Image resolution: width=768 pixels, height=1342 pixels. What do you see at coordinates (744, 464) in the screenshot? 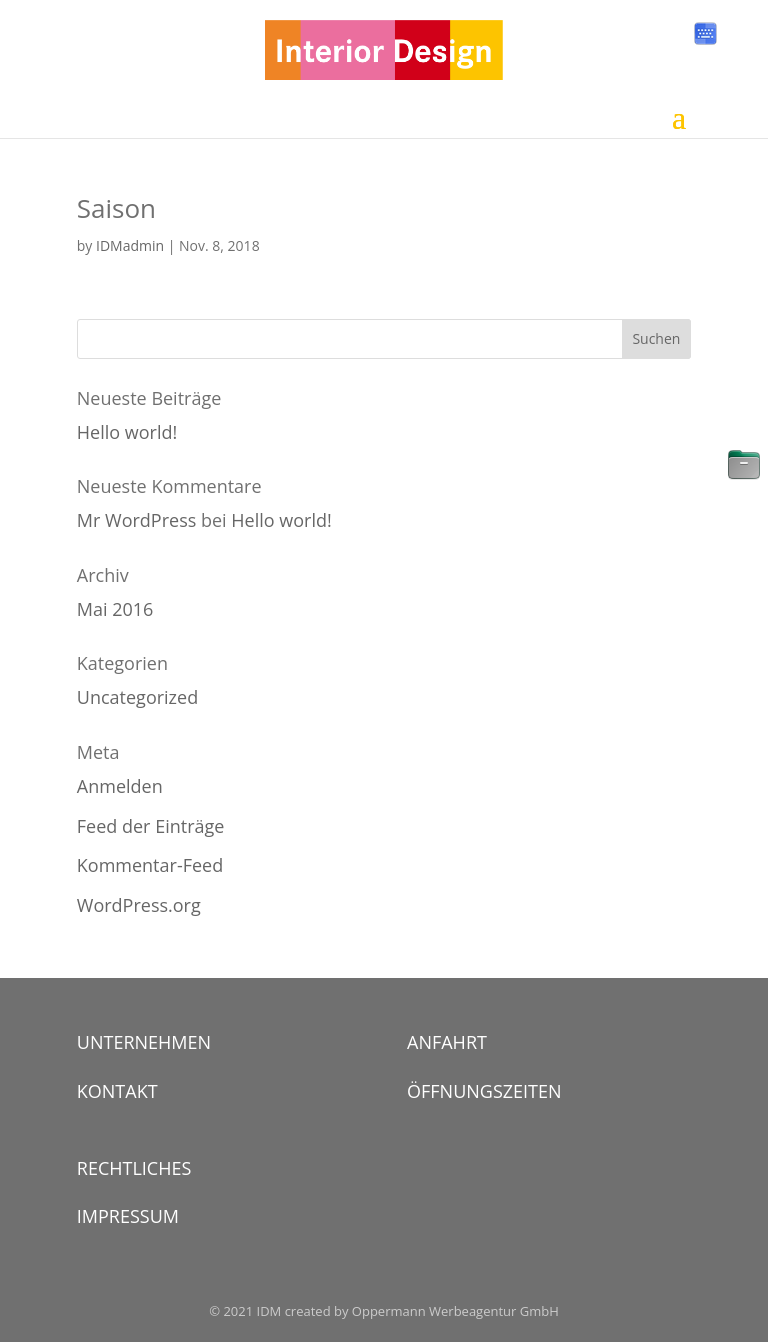
I see `open file manager application` at bounding box center [744, 464].